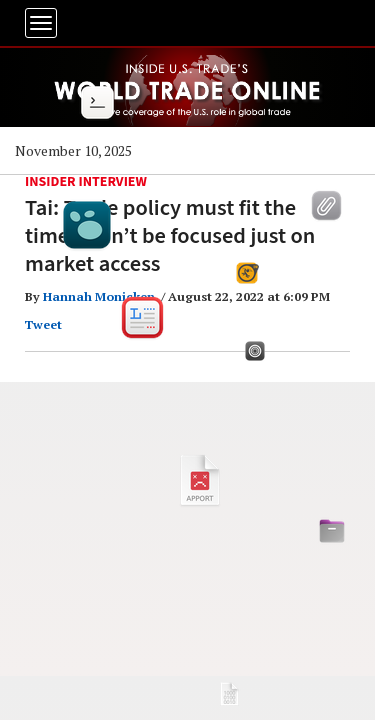 The height and width of the screenshot is (720, 375). What do you see at coordinates (255, 351) in the screenshot?
I see `open zen browser app` at bounding box center [255, 351].